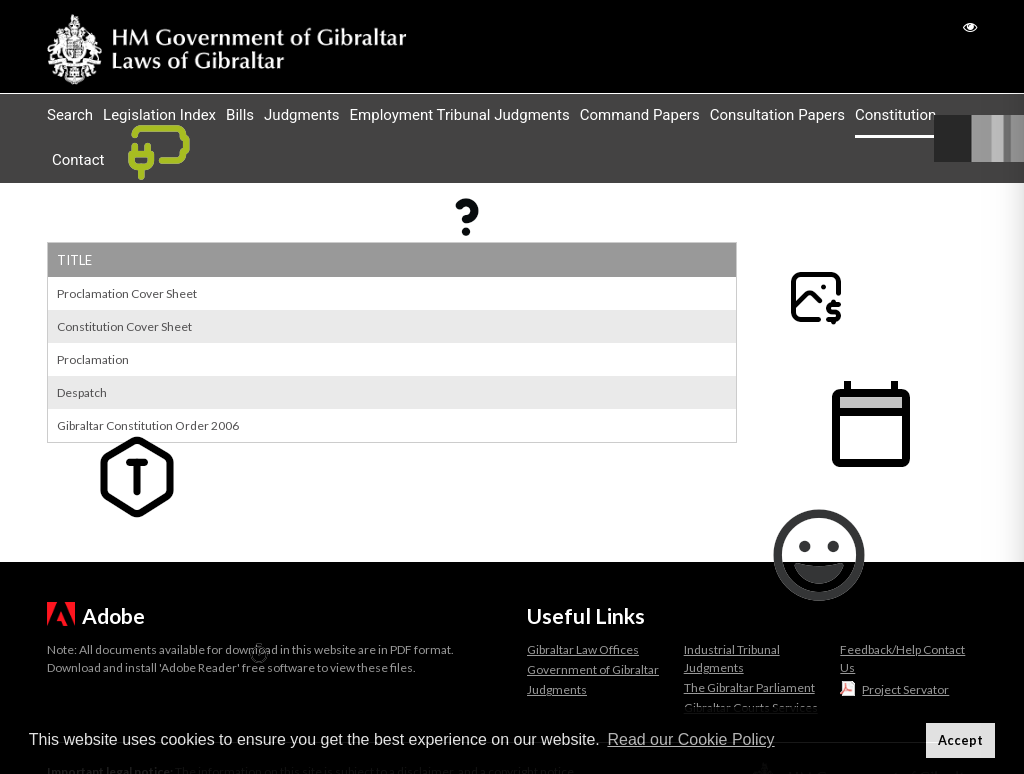 Image resolution: width=1024 pixels, height=774 pixels. I want to click on access help or support information, so click(466, 215).